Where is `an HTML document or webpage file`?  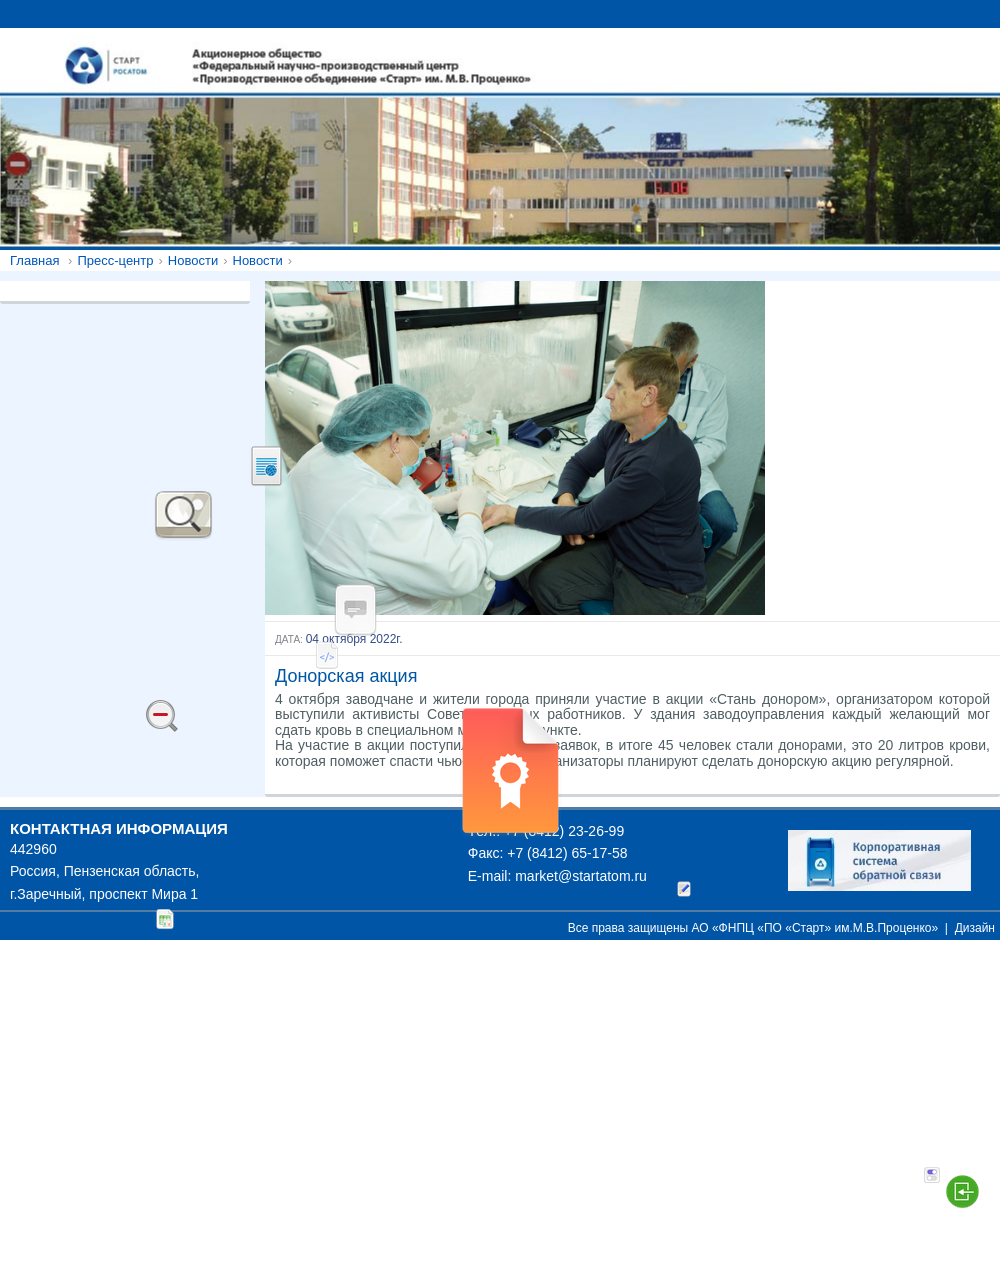
an HTML document or webpage file is located at coordinates (327, 655).